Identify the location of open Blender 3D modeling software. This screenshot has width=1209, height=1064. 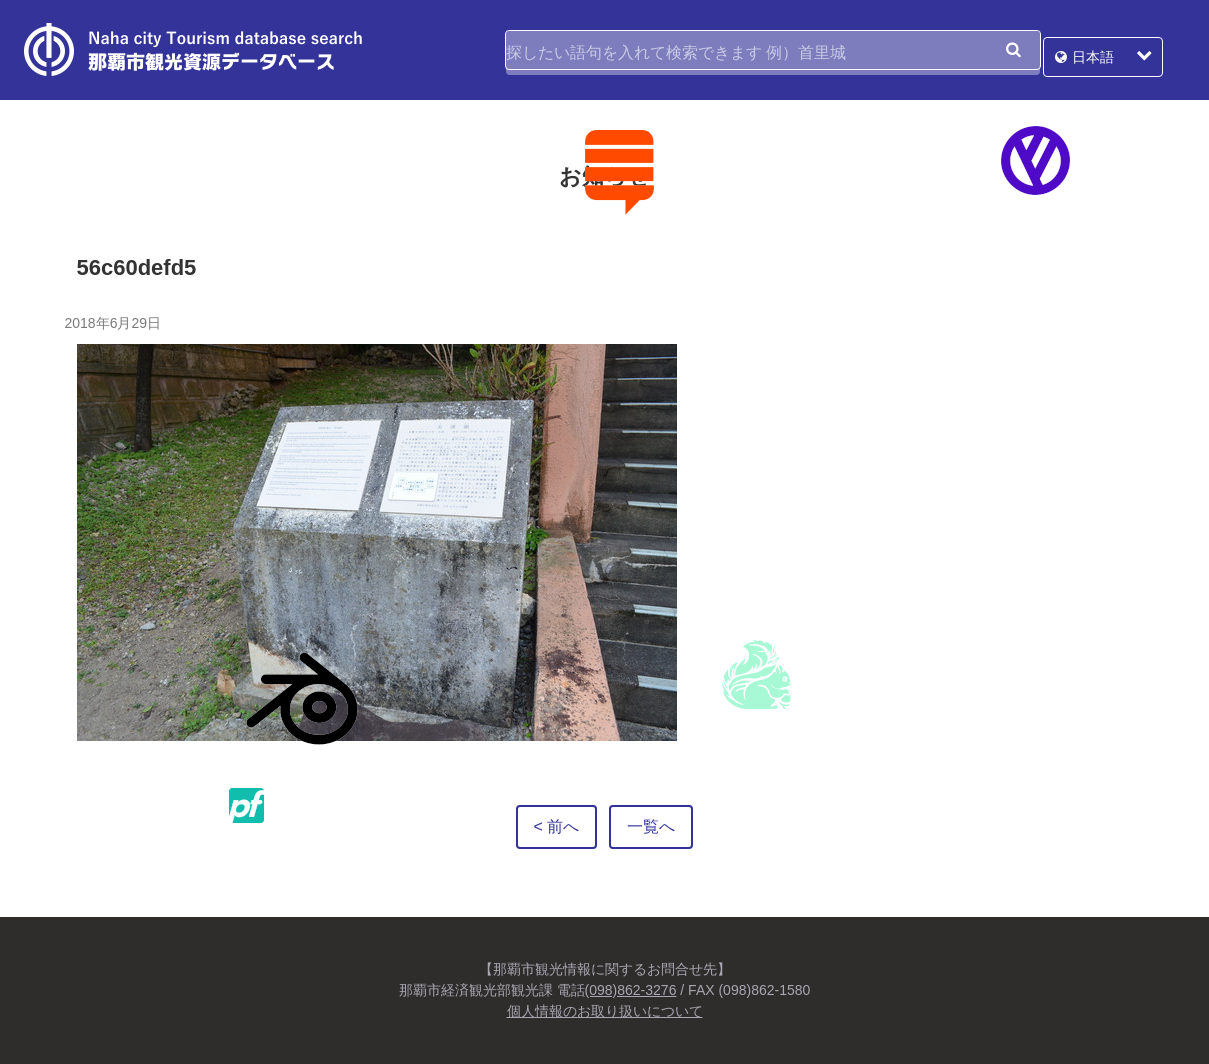
(302, 701).